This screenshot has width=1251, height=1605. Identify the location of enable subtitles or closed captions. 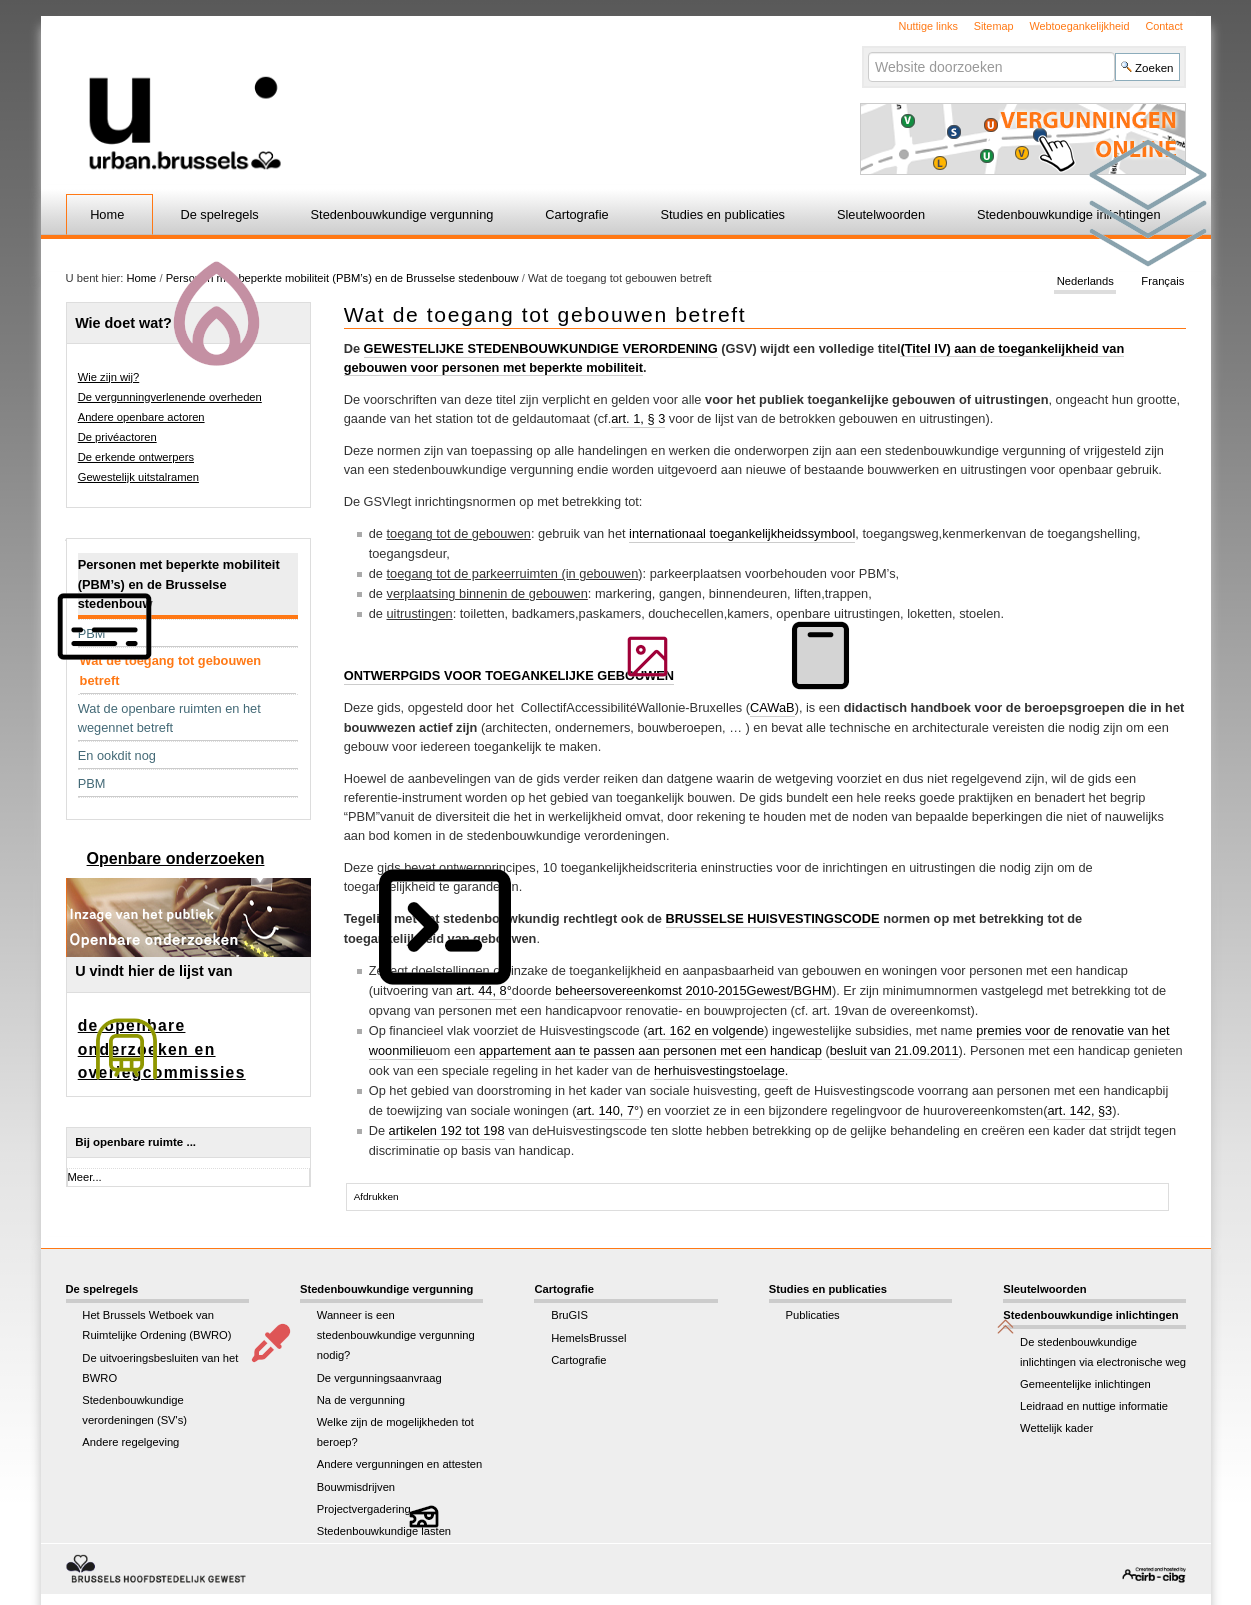
(104, 626).